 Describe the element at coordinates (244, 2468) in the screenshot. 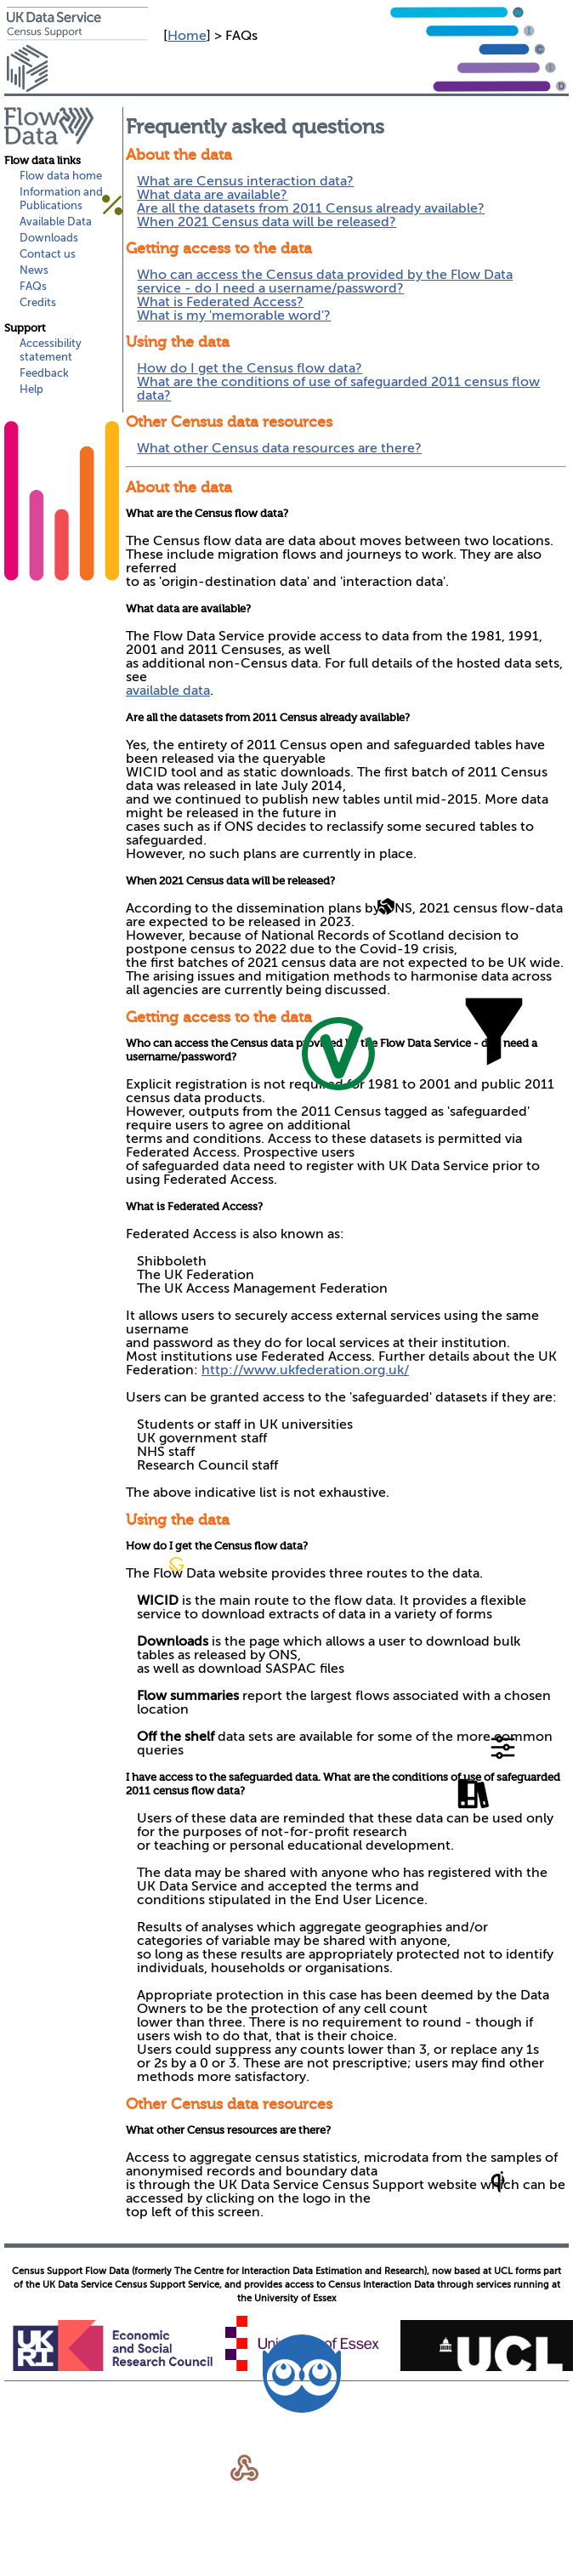

I see `configure webhook integrations` at that location.